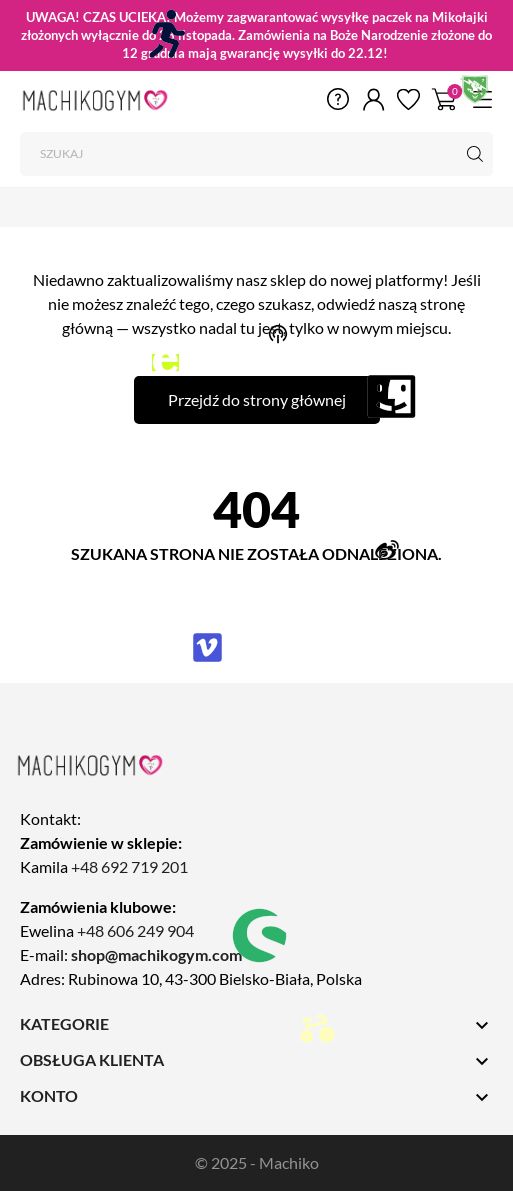 The height and width of the screenshot is (1191, 513). What do you see at coordinates (259, 935) in the screenshot?
I see `shopware e-commerce platform logo` at bounding box center [259, 935].